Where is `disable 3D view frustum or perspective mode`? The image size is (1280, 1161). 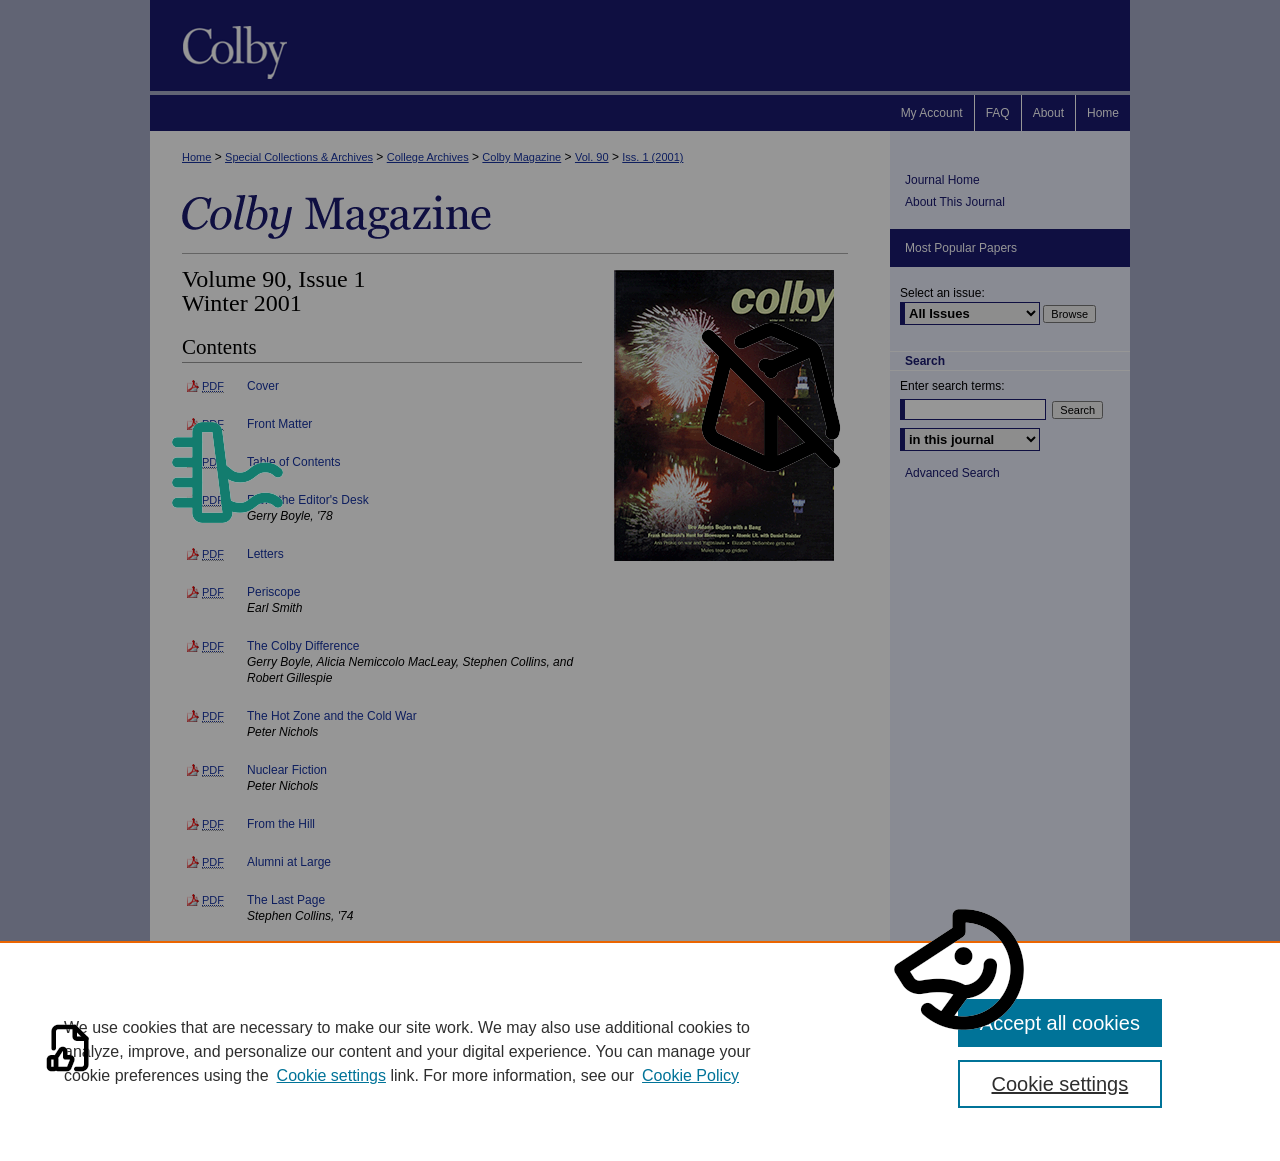
disable 3D view frustum or perspective mode is located at coordinates (771, 399).